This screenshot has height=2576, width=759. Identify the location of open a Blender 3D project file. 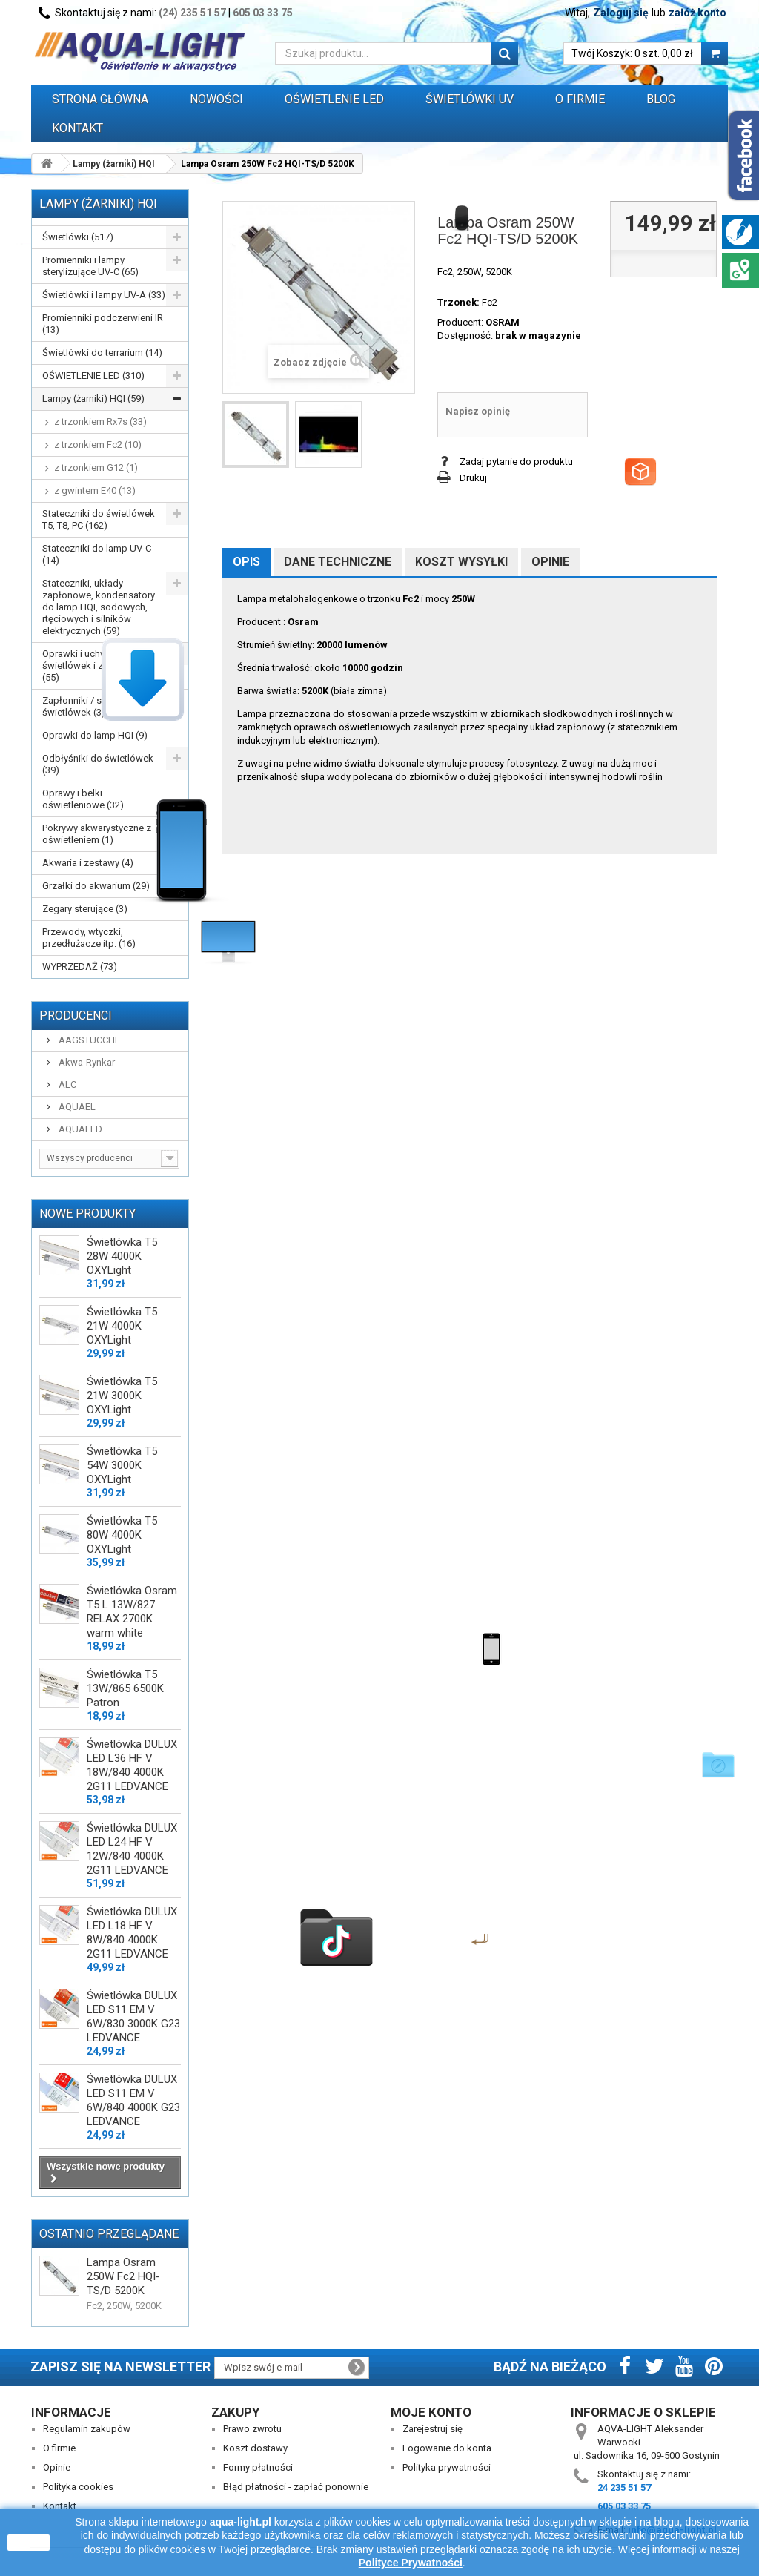
(640, 471).